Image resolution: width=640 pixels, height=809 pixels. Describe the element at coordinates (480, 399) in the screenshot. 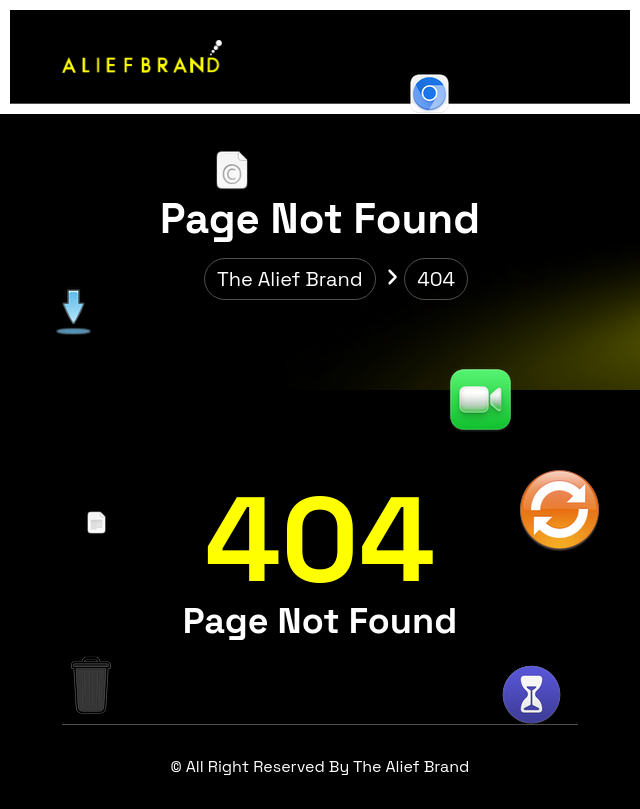

I see `open FaceTime to start a video call` at that location.